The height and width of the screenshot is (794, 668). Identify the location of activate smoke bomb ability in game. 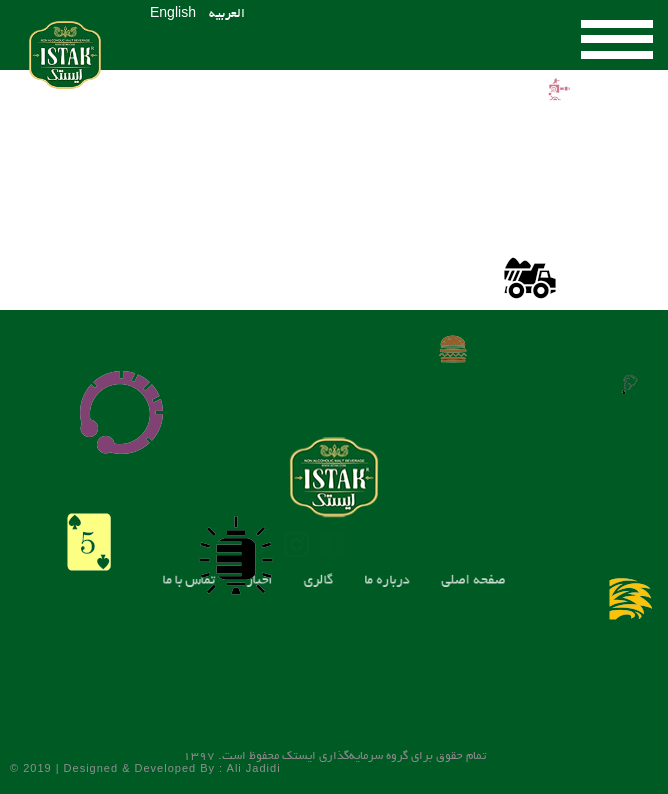
(629, 384).